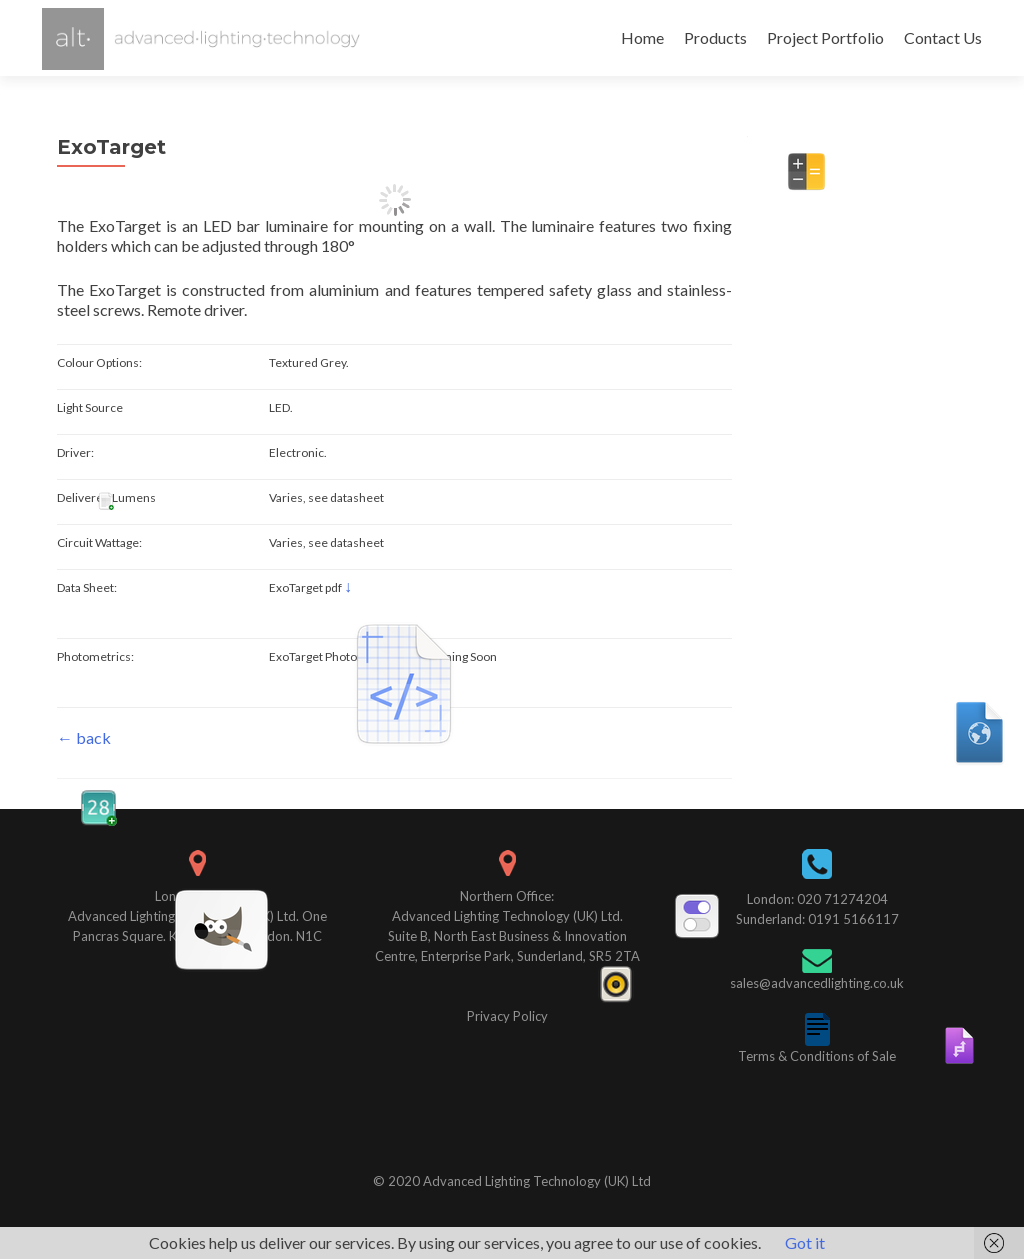 The height and width of the screenshot is (1259, 1024). What do you see at coordinates (221, 926) in the screenshot?
I see `a compressed GIMP image file (.xcf.gz or .xcf.bz2)` at bounding box center [221, 926].